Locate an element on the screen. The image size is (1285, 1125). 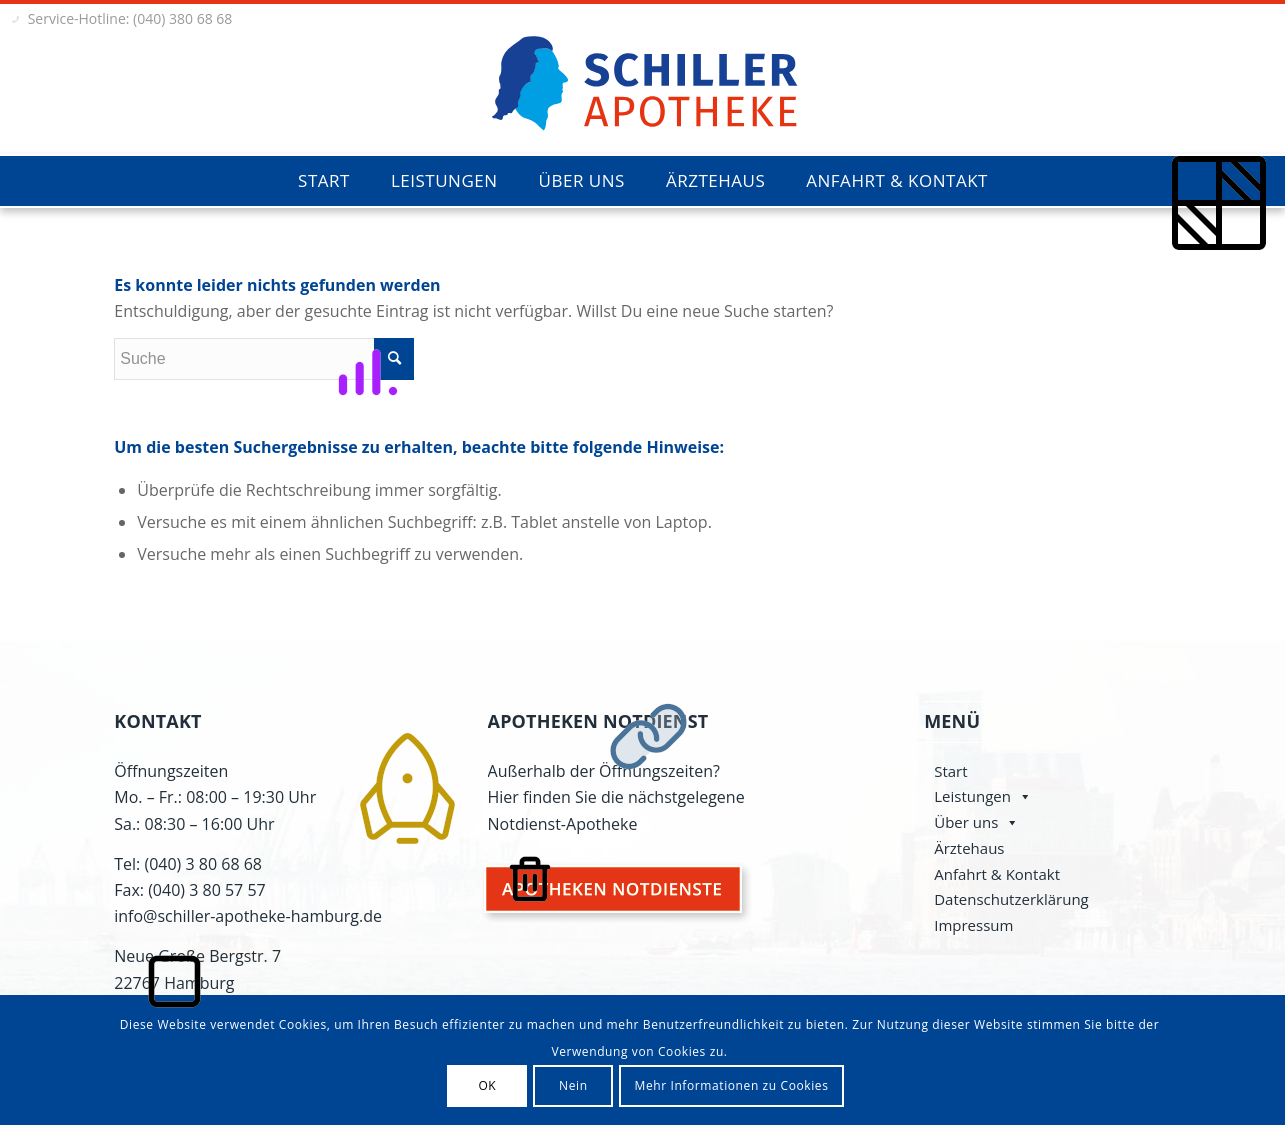
indicates strong signal strength is located at coordinates (368, 366).